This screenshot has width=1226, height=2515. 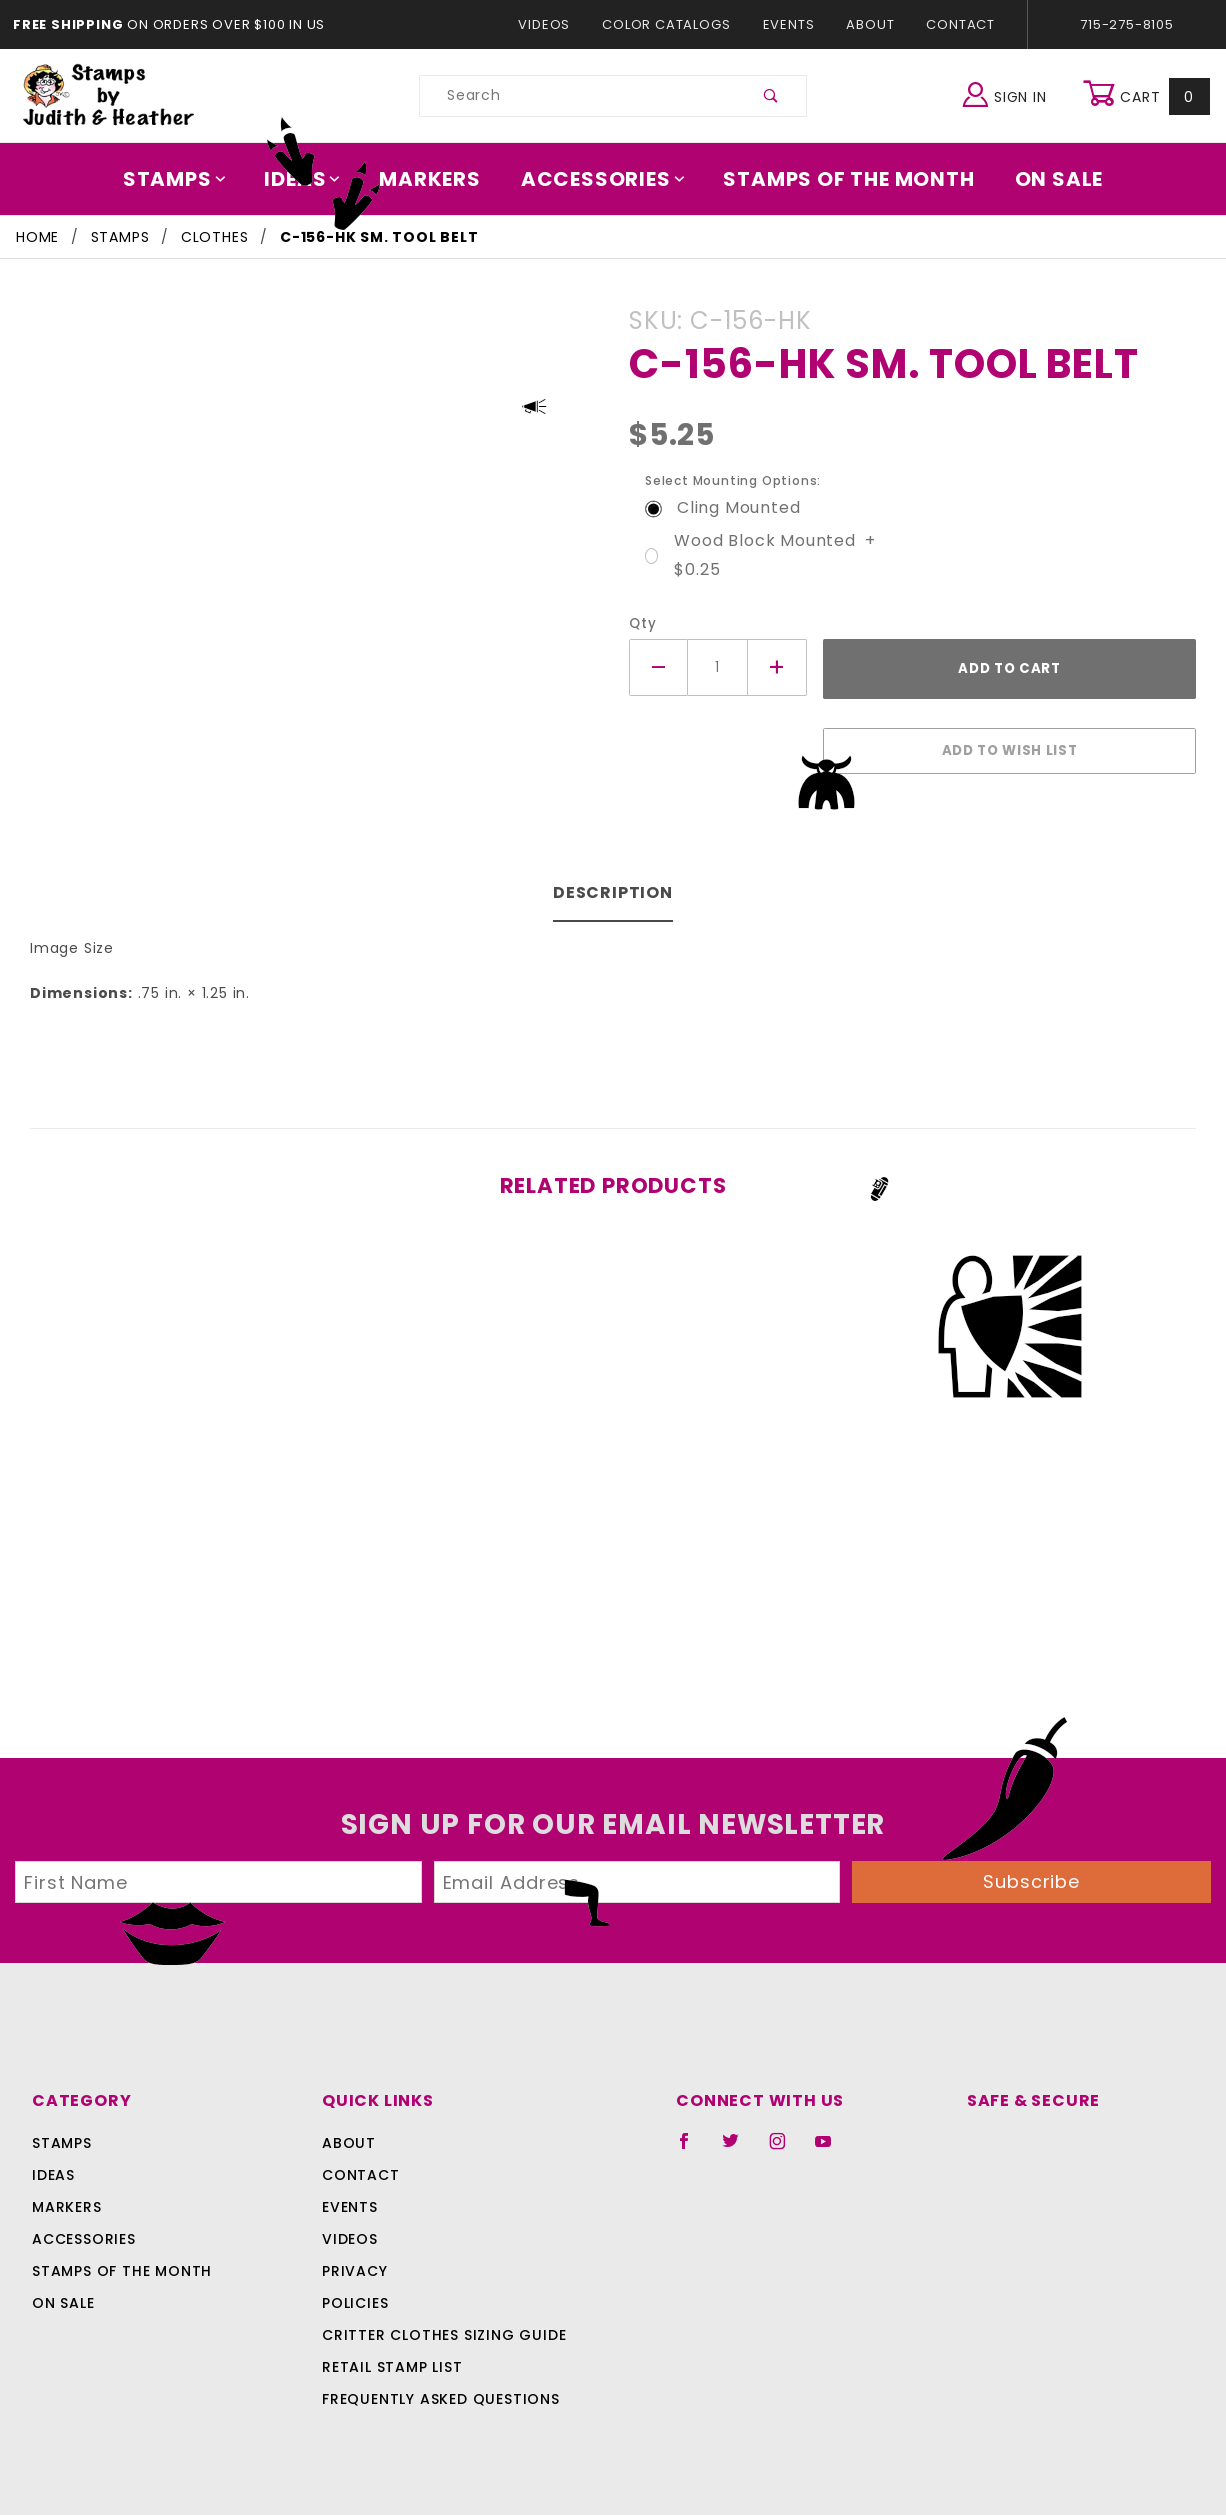 I want to click on indicates spicy or hot content/food item, so click(x=1004, y=1788).